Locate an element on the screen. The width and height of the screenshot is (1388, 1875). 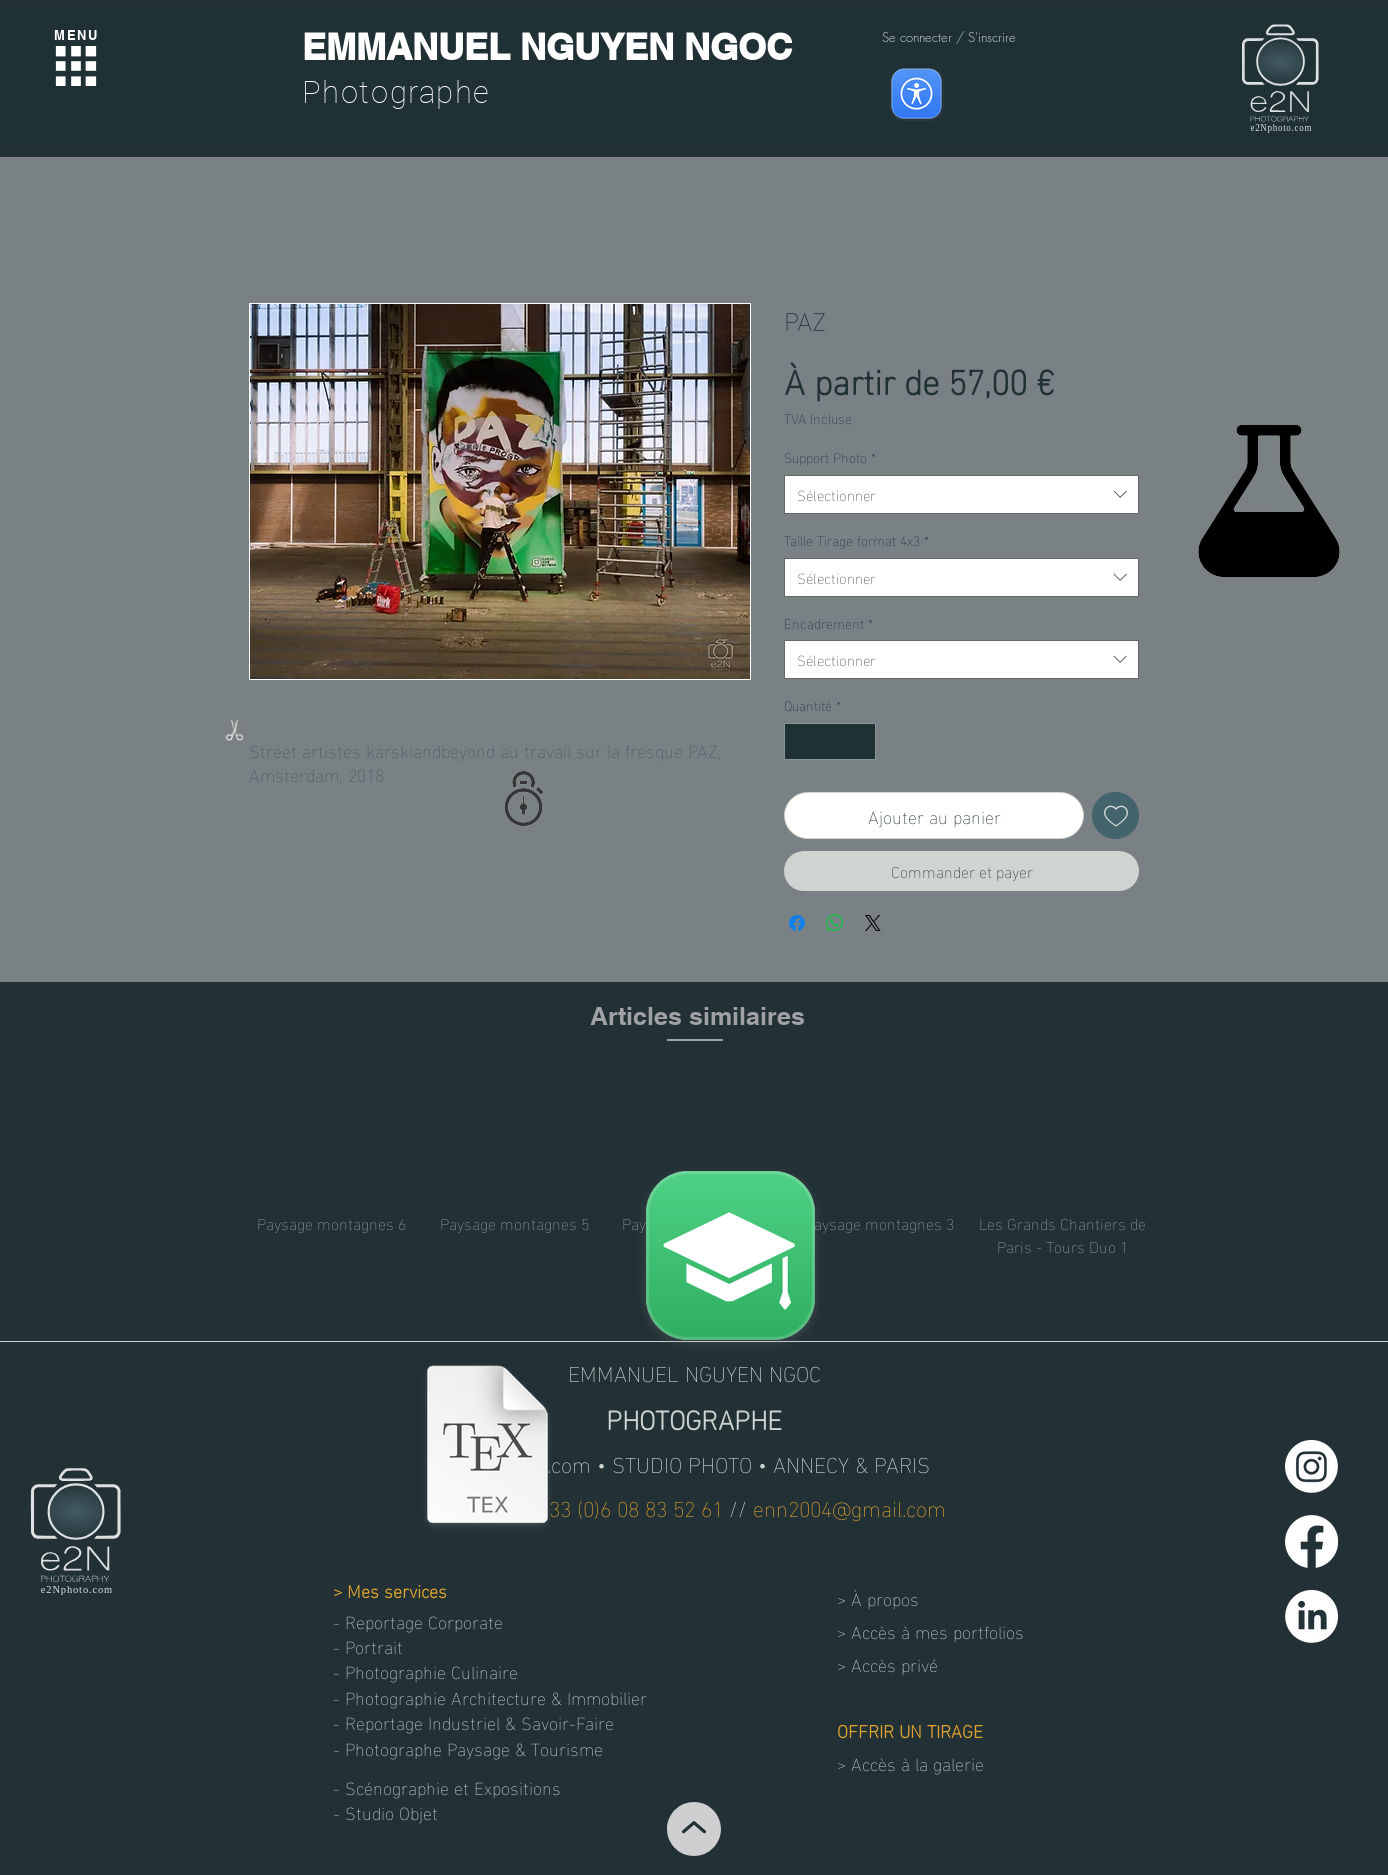
cut selected content to clipboard is located at coordinates (234, 730).